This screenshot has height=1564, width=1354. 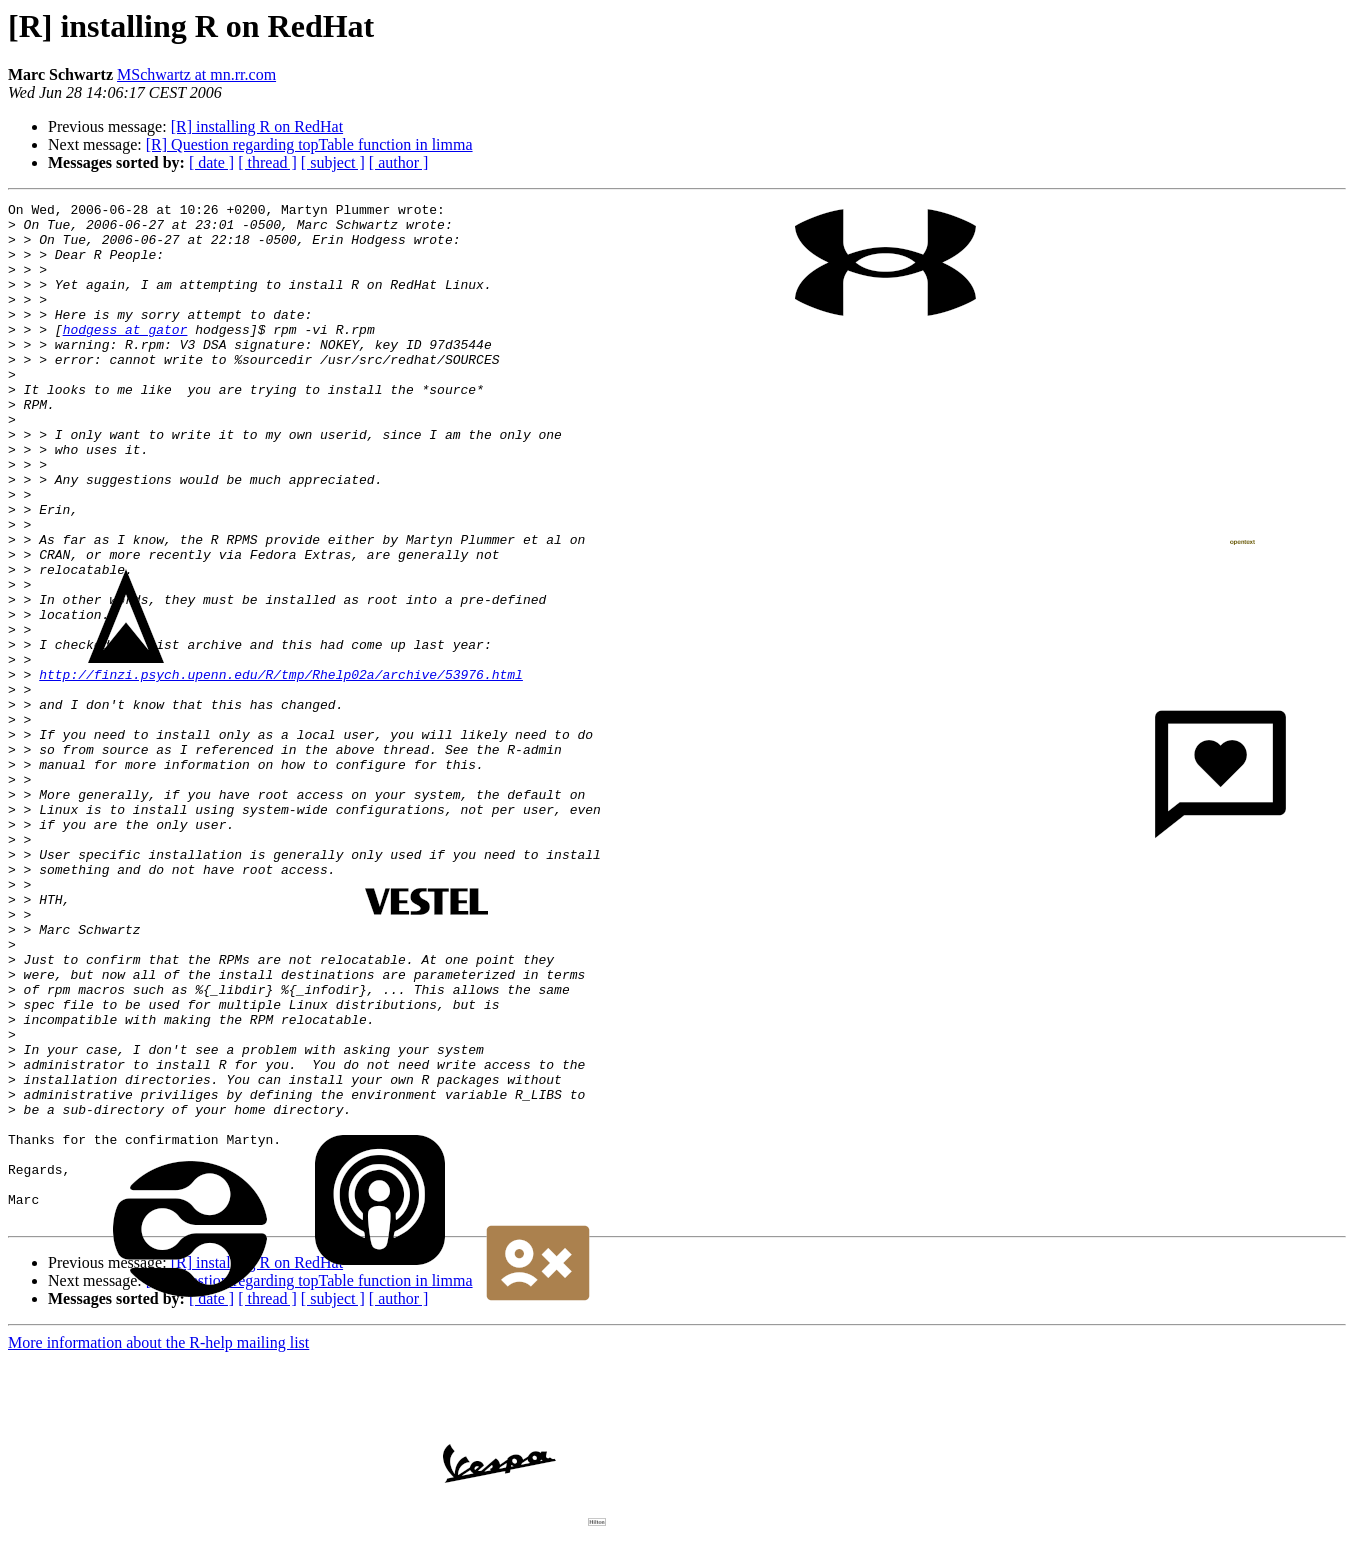 What do you see at coordinates (538, 1263) in the screenshot?
I see `indicates an expired pass or credential` at bounding box center [538, 1263].